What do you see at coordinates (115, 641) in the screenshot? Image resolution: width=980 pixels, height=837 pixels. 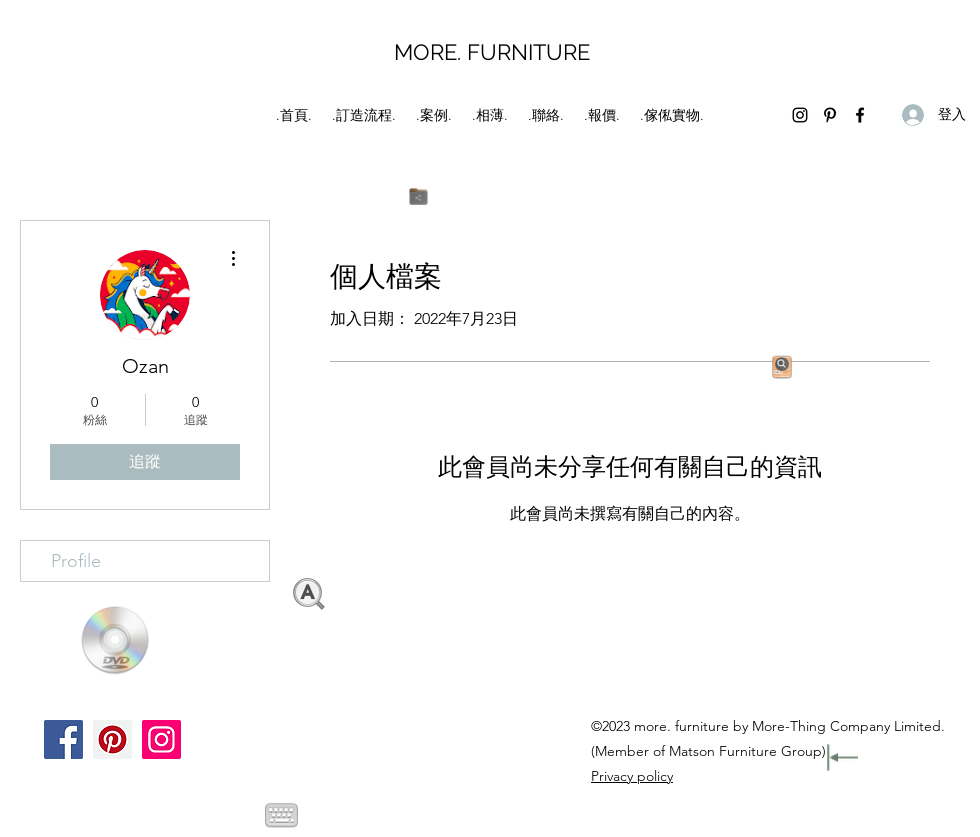 I see `access DVD drive or optical disc contents` at bounding box center [115, 641].